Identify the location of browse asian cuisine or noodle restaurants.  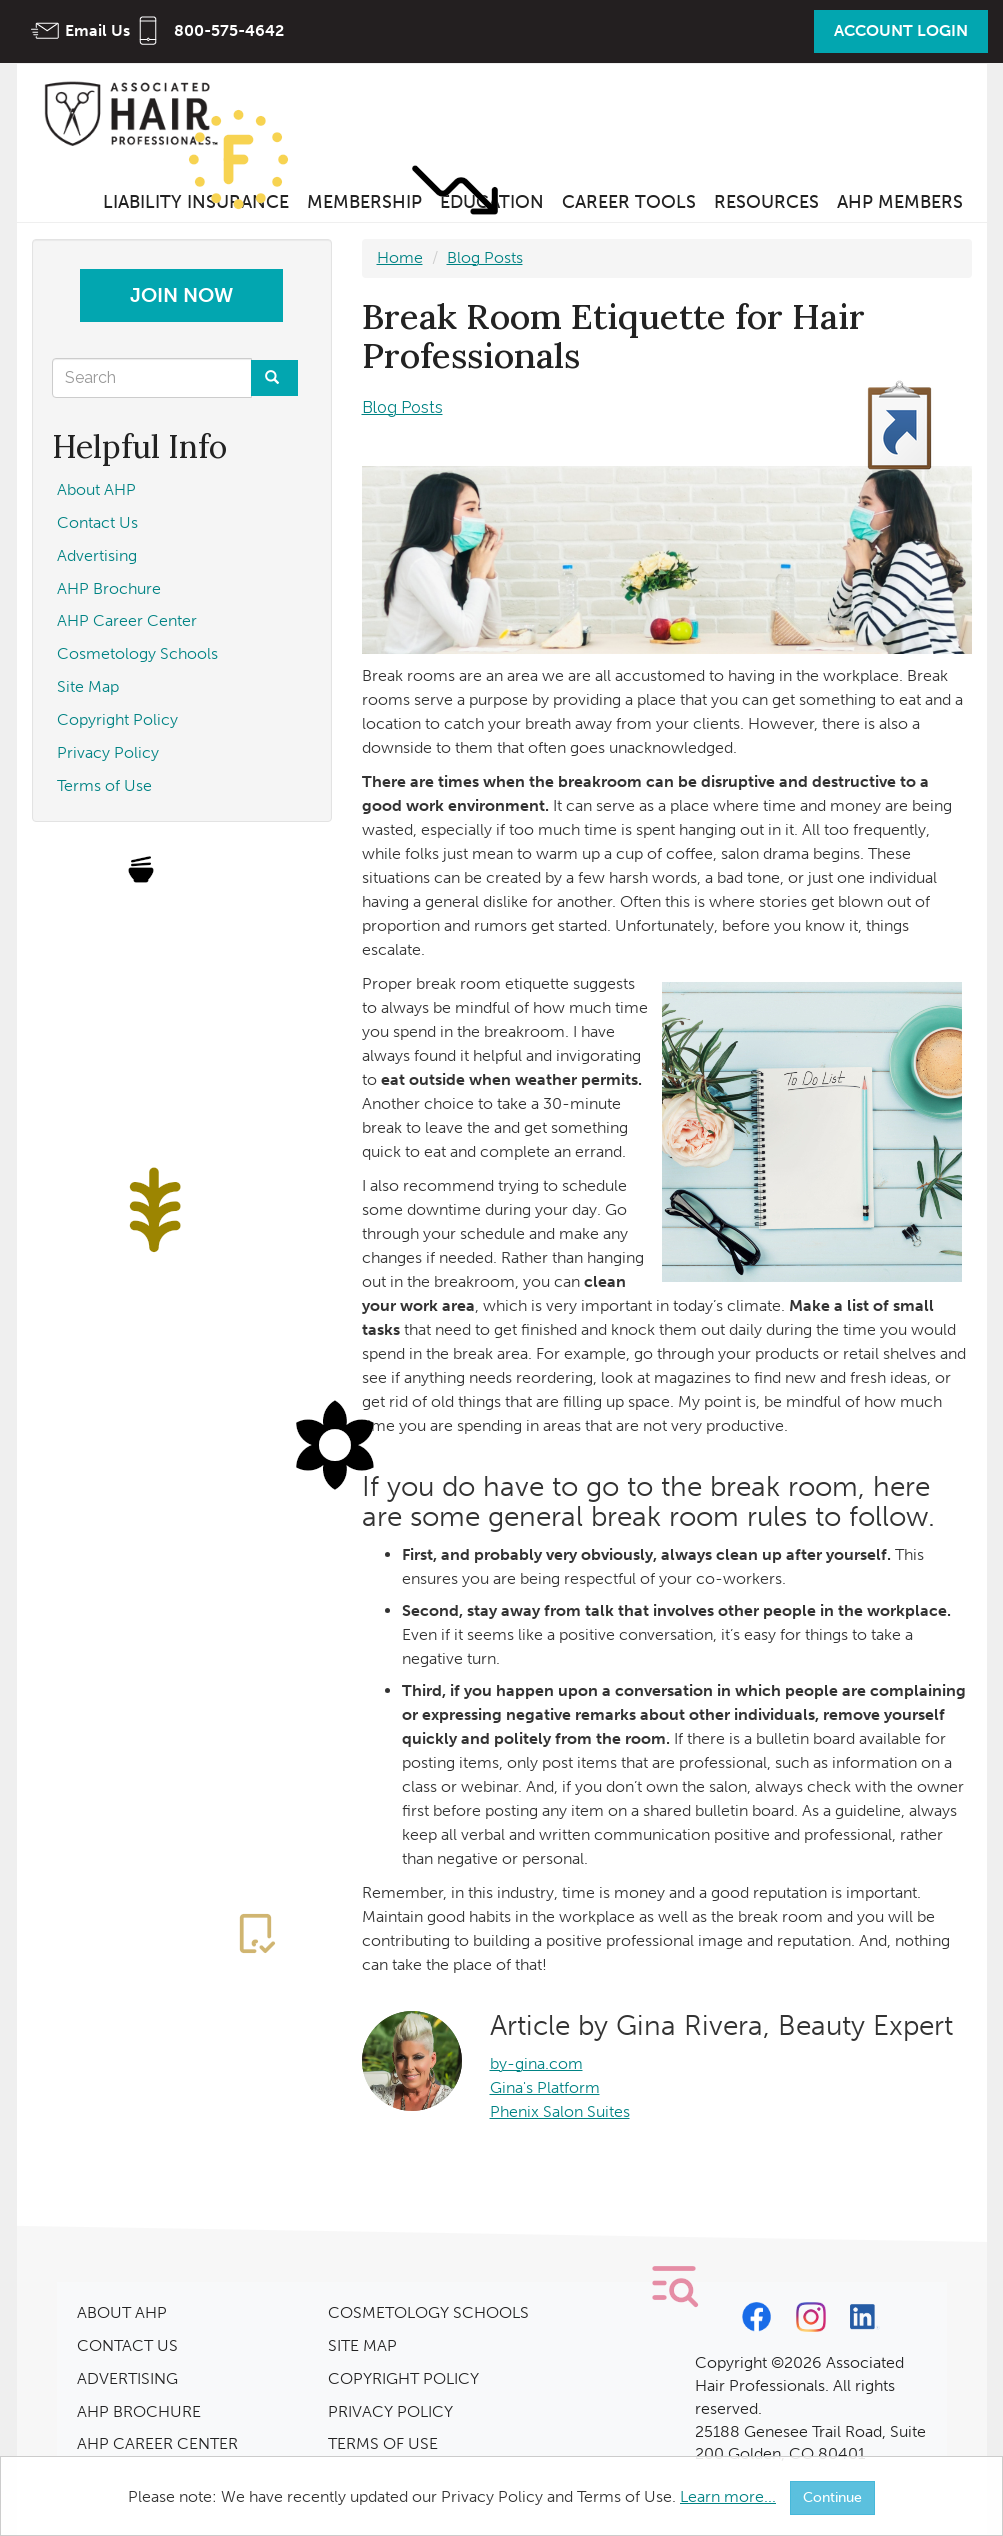
(141, 870).